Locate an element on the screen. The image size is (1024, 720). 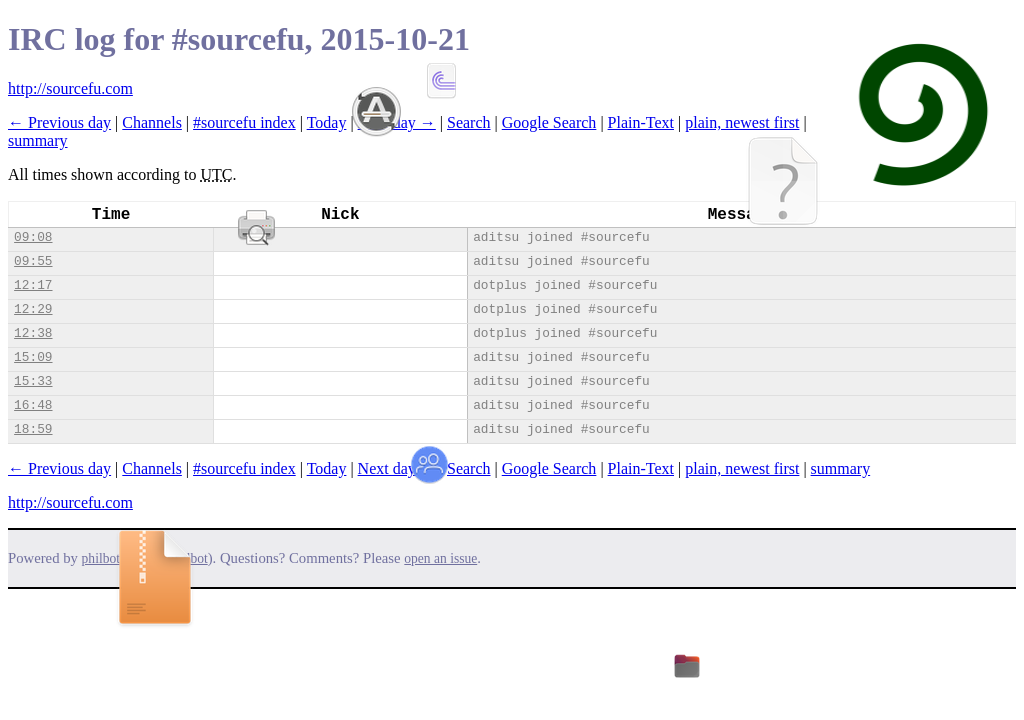
unknown or unrecognized file type is located at coordinates (783, 181).